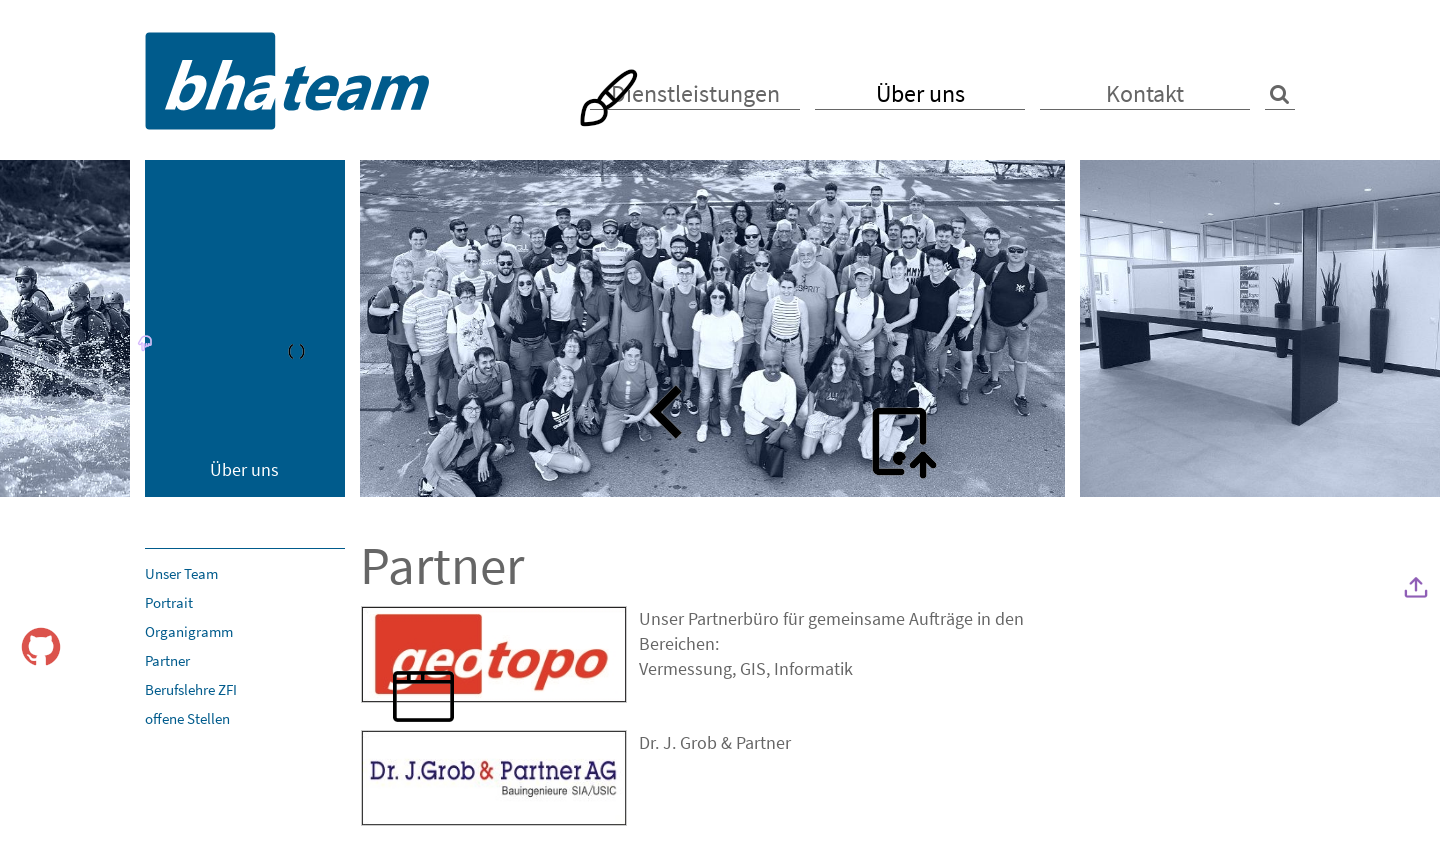 The height and width of the screenshot is (852, 1440). I want to click on insert parentheses in text or code, so click(296, 351).